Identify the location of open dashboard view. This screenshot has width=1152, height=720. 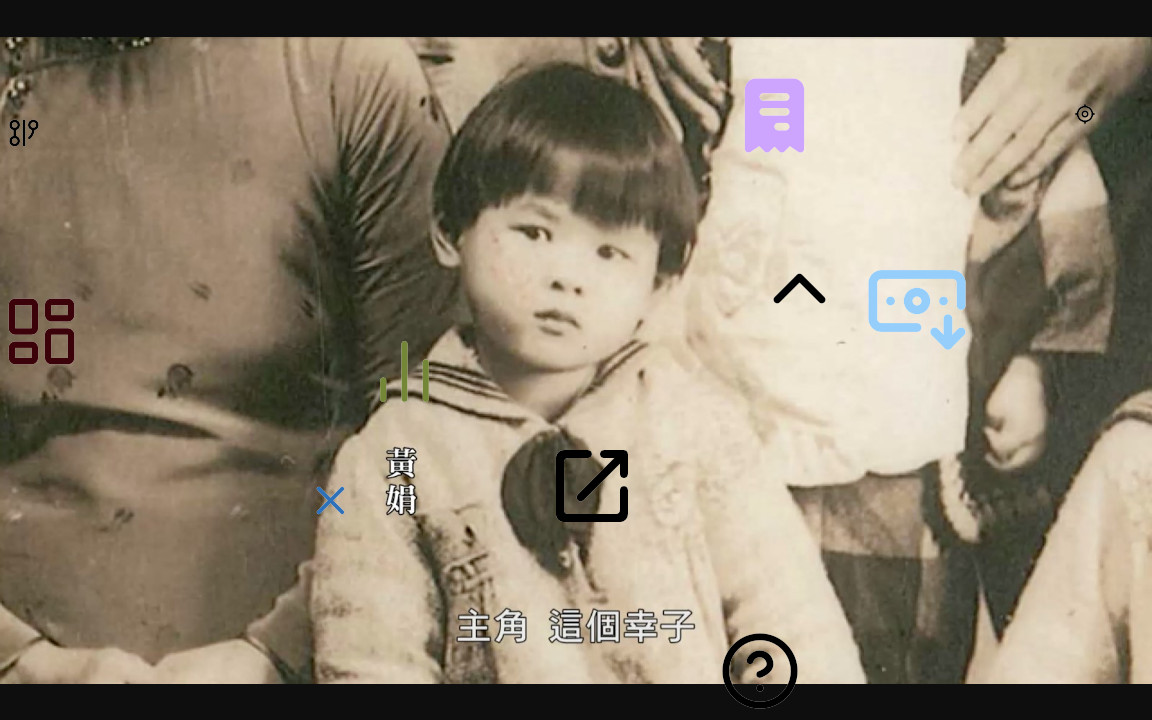
(41, 331).